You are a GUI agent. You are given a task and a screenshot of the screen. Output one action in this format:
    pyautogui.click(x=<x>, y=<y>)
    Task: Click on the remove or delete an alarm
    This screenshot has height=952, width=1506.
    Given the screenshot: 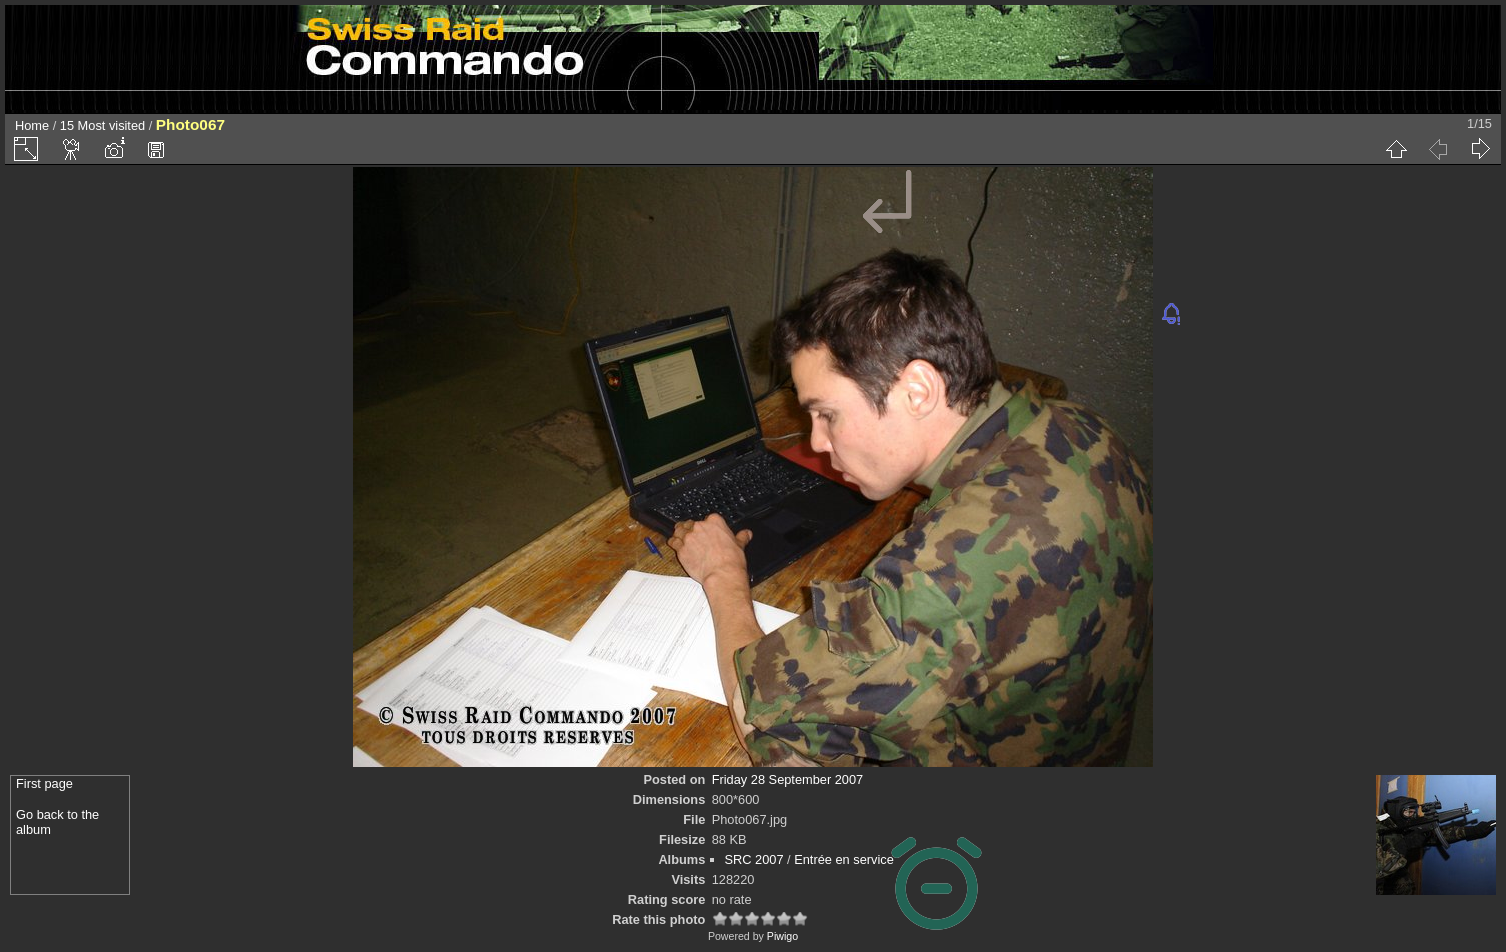 What is the action you would take?
    pyautogui.click(x=936, y=883)
    